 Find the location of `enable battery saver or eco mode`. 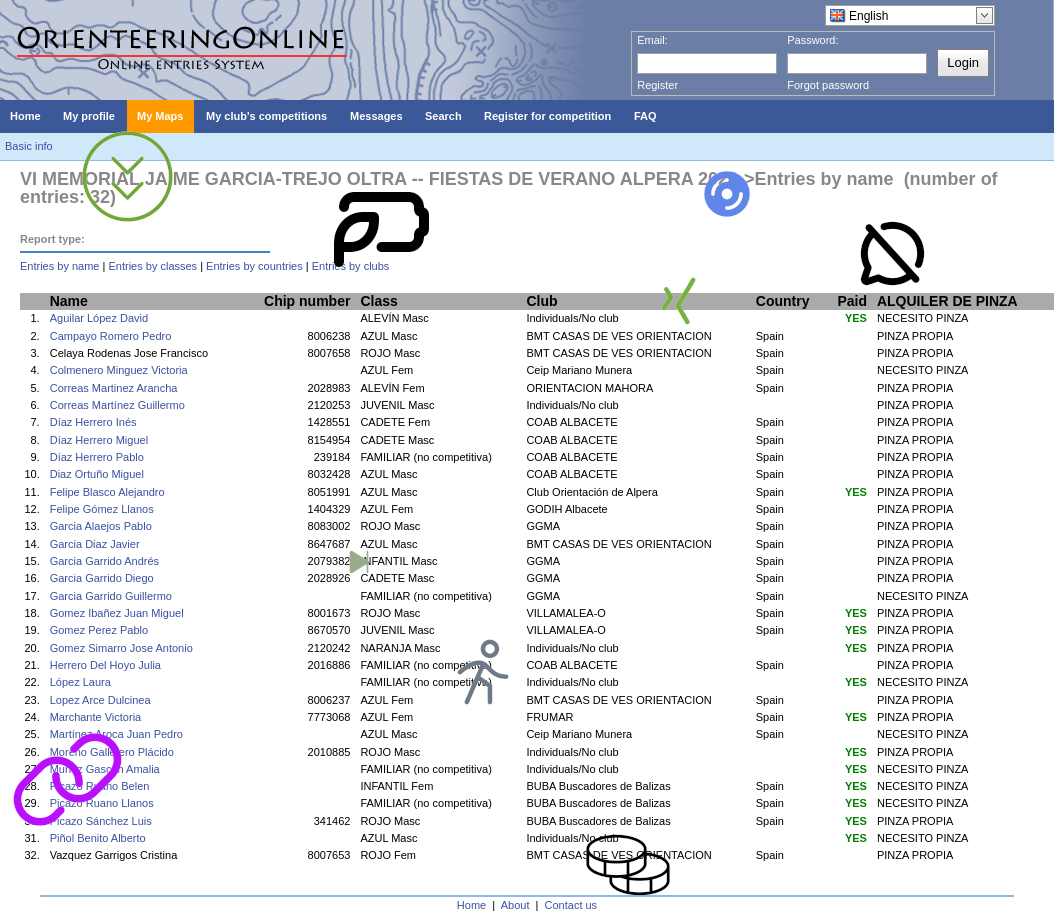

enable battery saver or eco mode is located at coordinates (384, 222).